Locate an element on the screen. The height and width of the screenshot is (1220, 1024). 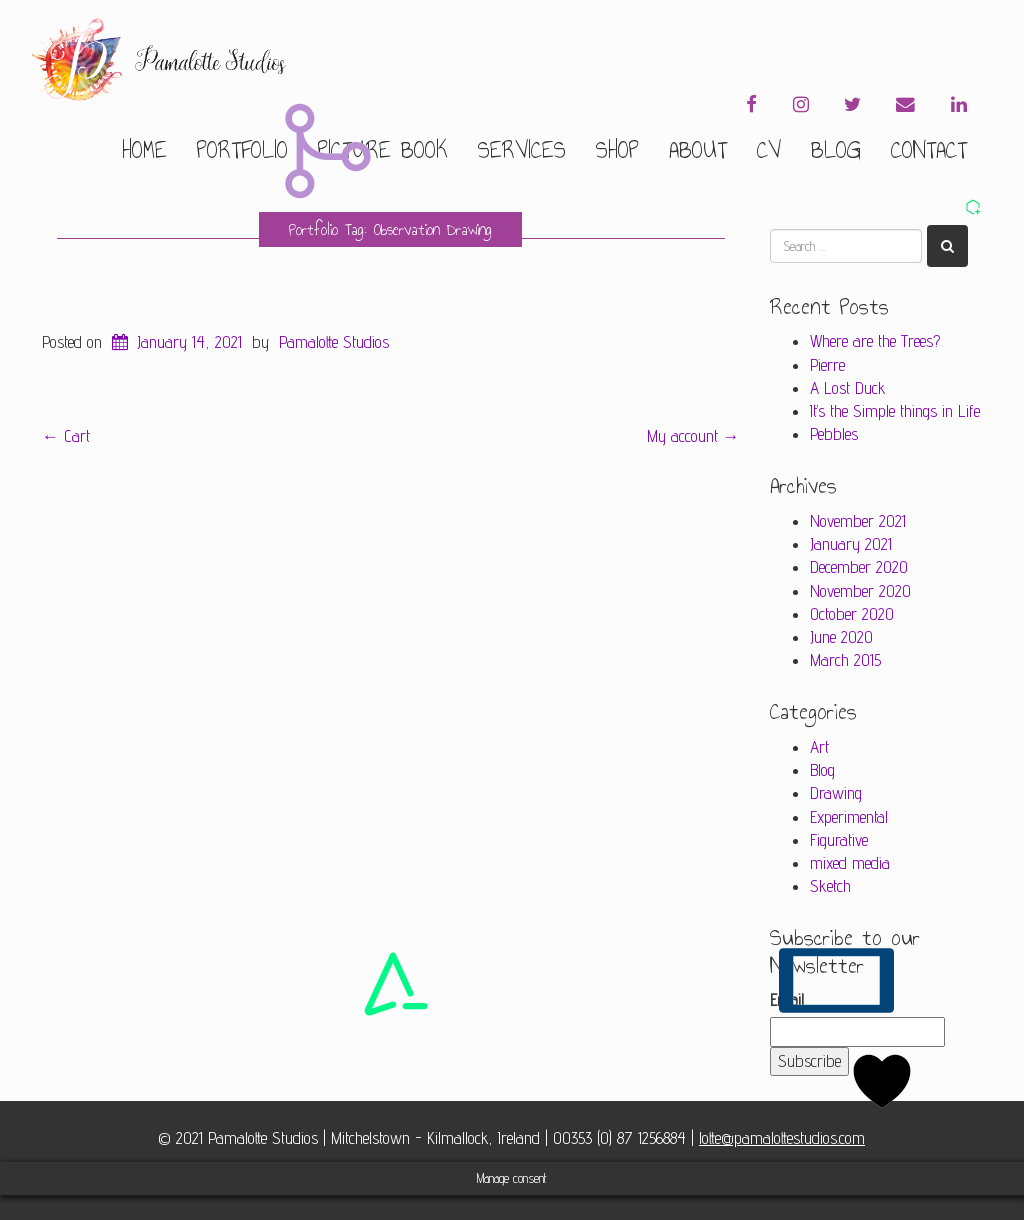
remove a navigation waypoint is located at coordinates (393, 984).